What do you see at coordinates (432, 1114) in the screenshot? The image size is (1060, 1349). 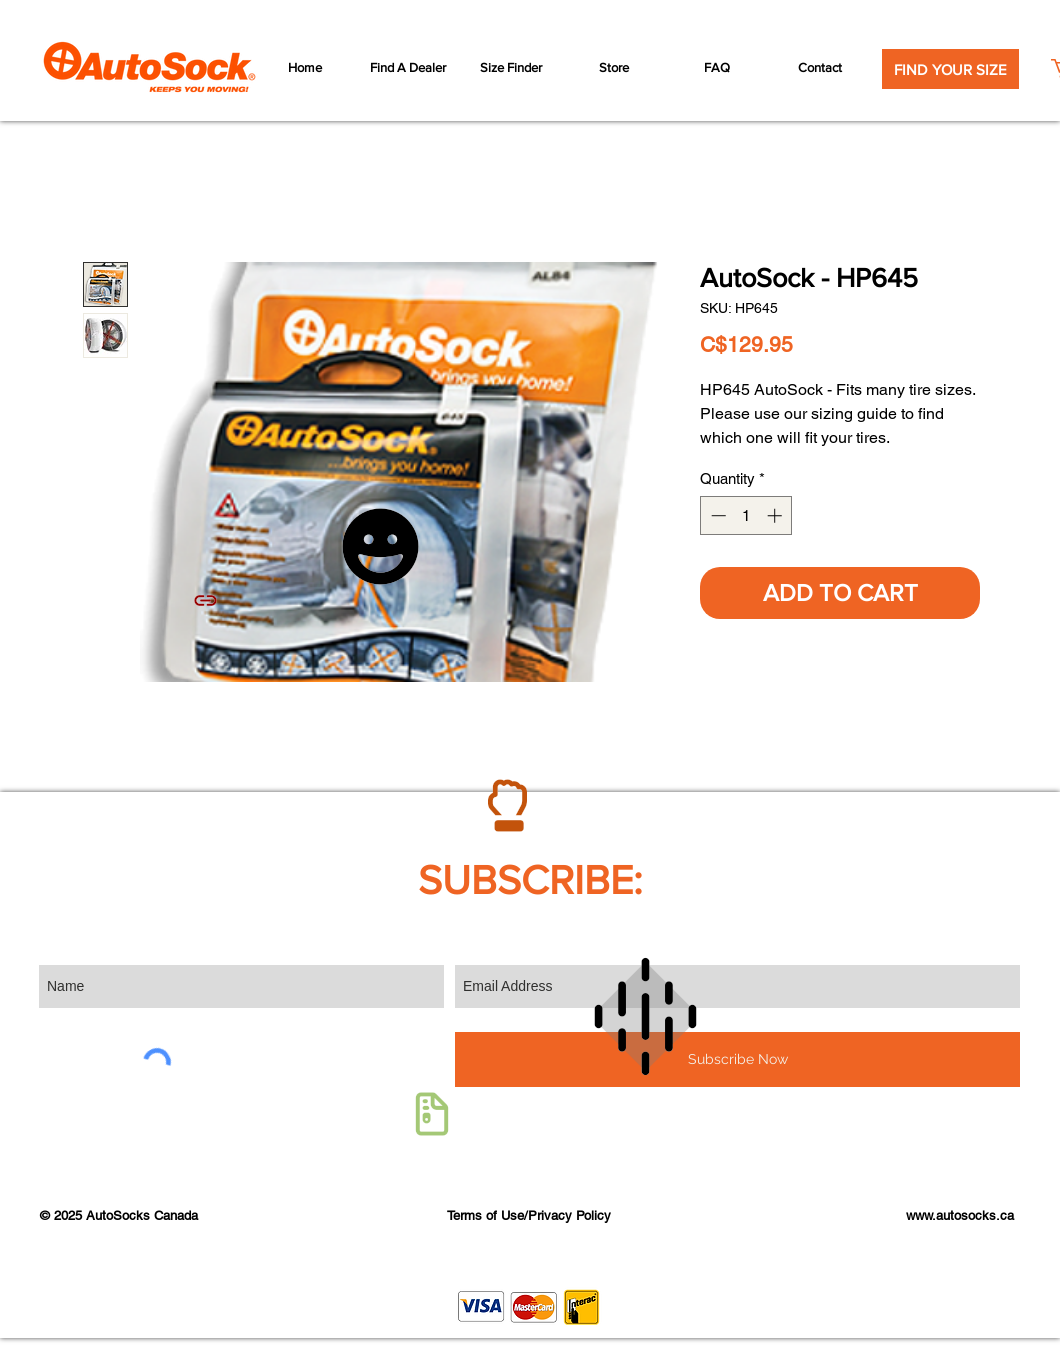 I see `view compressed or archived files` at bounding box center [432, 1114].